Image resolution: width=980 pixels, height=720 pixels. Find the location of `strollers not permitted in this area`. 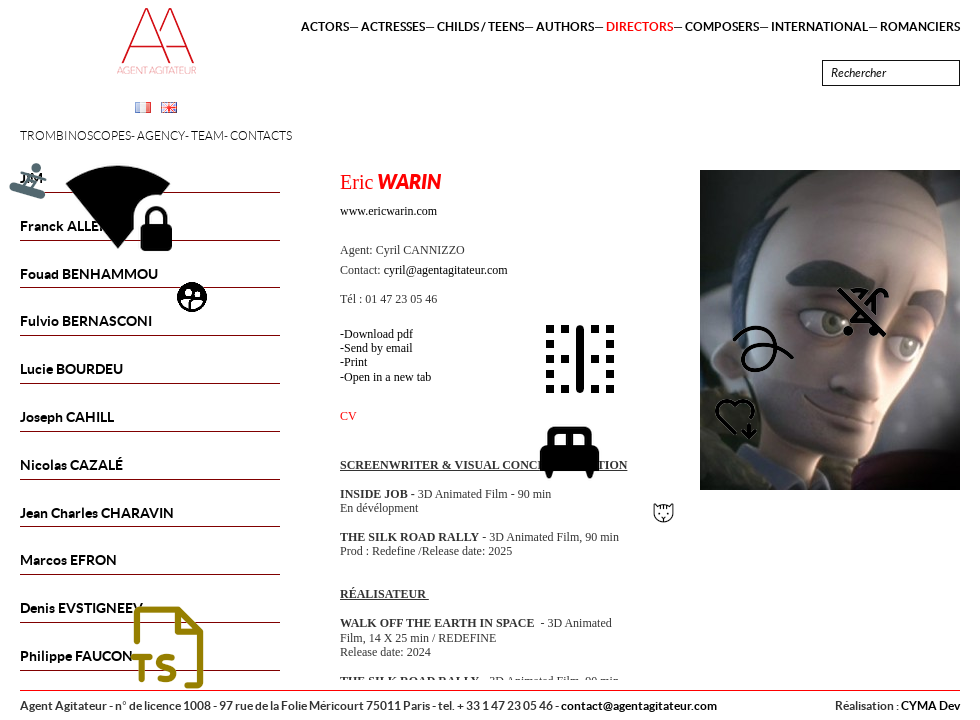

strollers not permitted in this area is located at coordinates (863, 310).